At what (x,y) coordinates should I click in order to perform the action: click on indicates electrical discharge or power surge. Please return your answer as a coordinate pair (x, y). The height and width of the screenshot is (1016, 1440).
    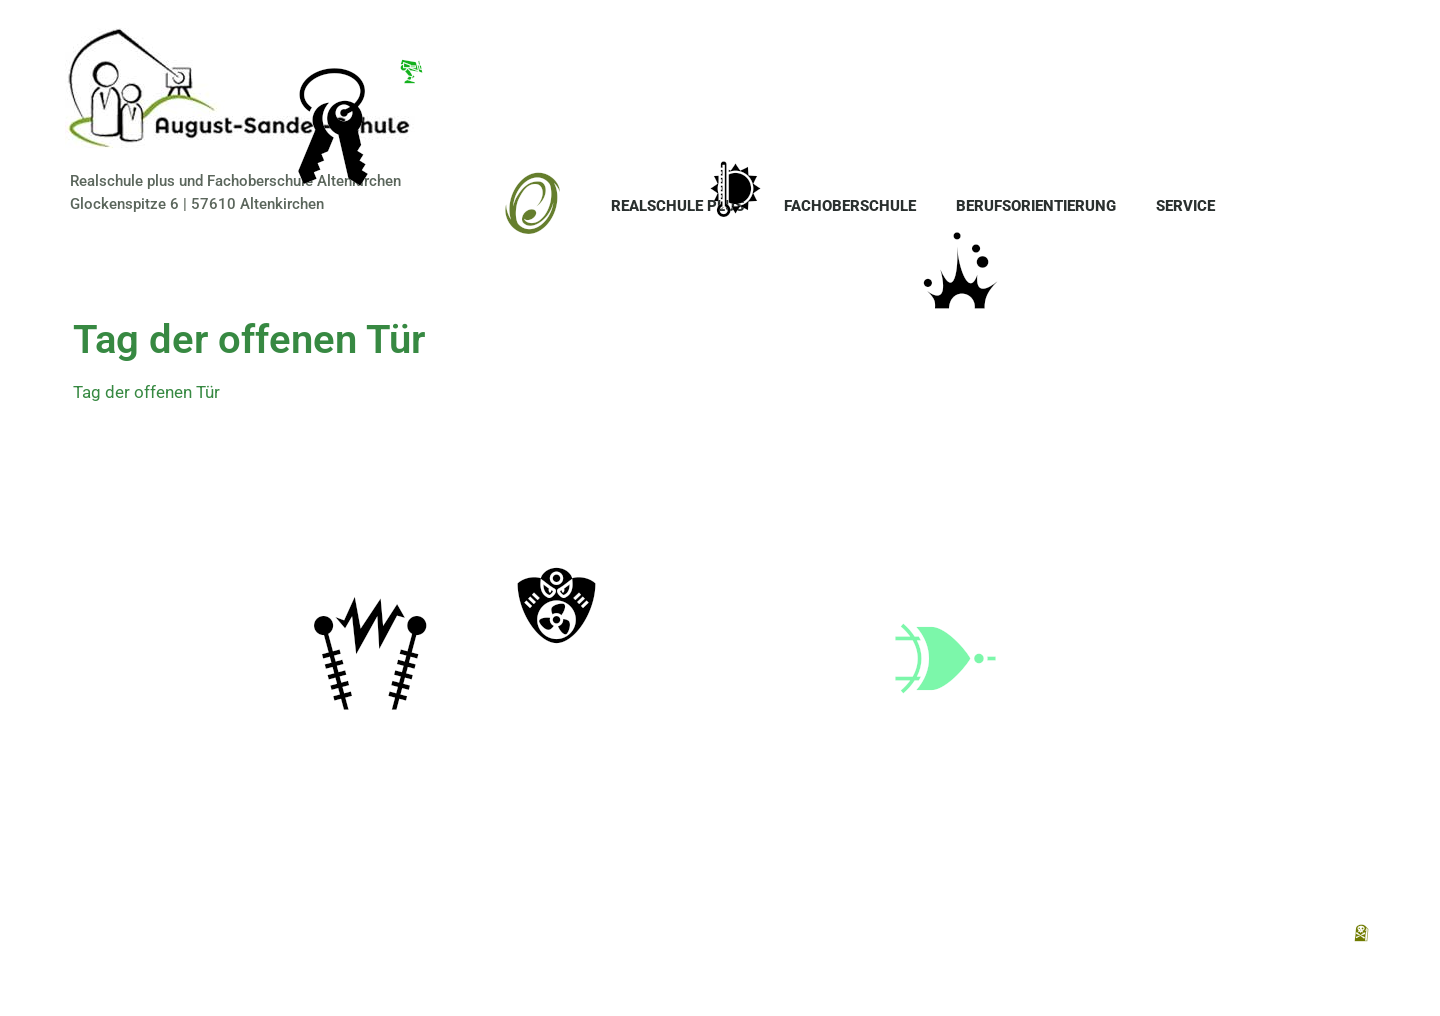
    Looking at the image, I should click on (370, 653).